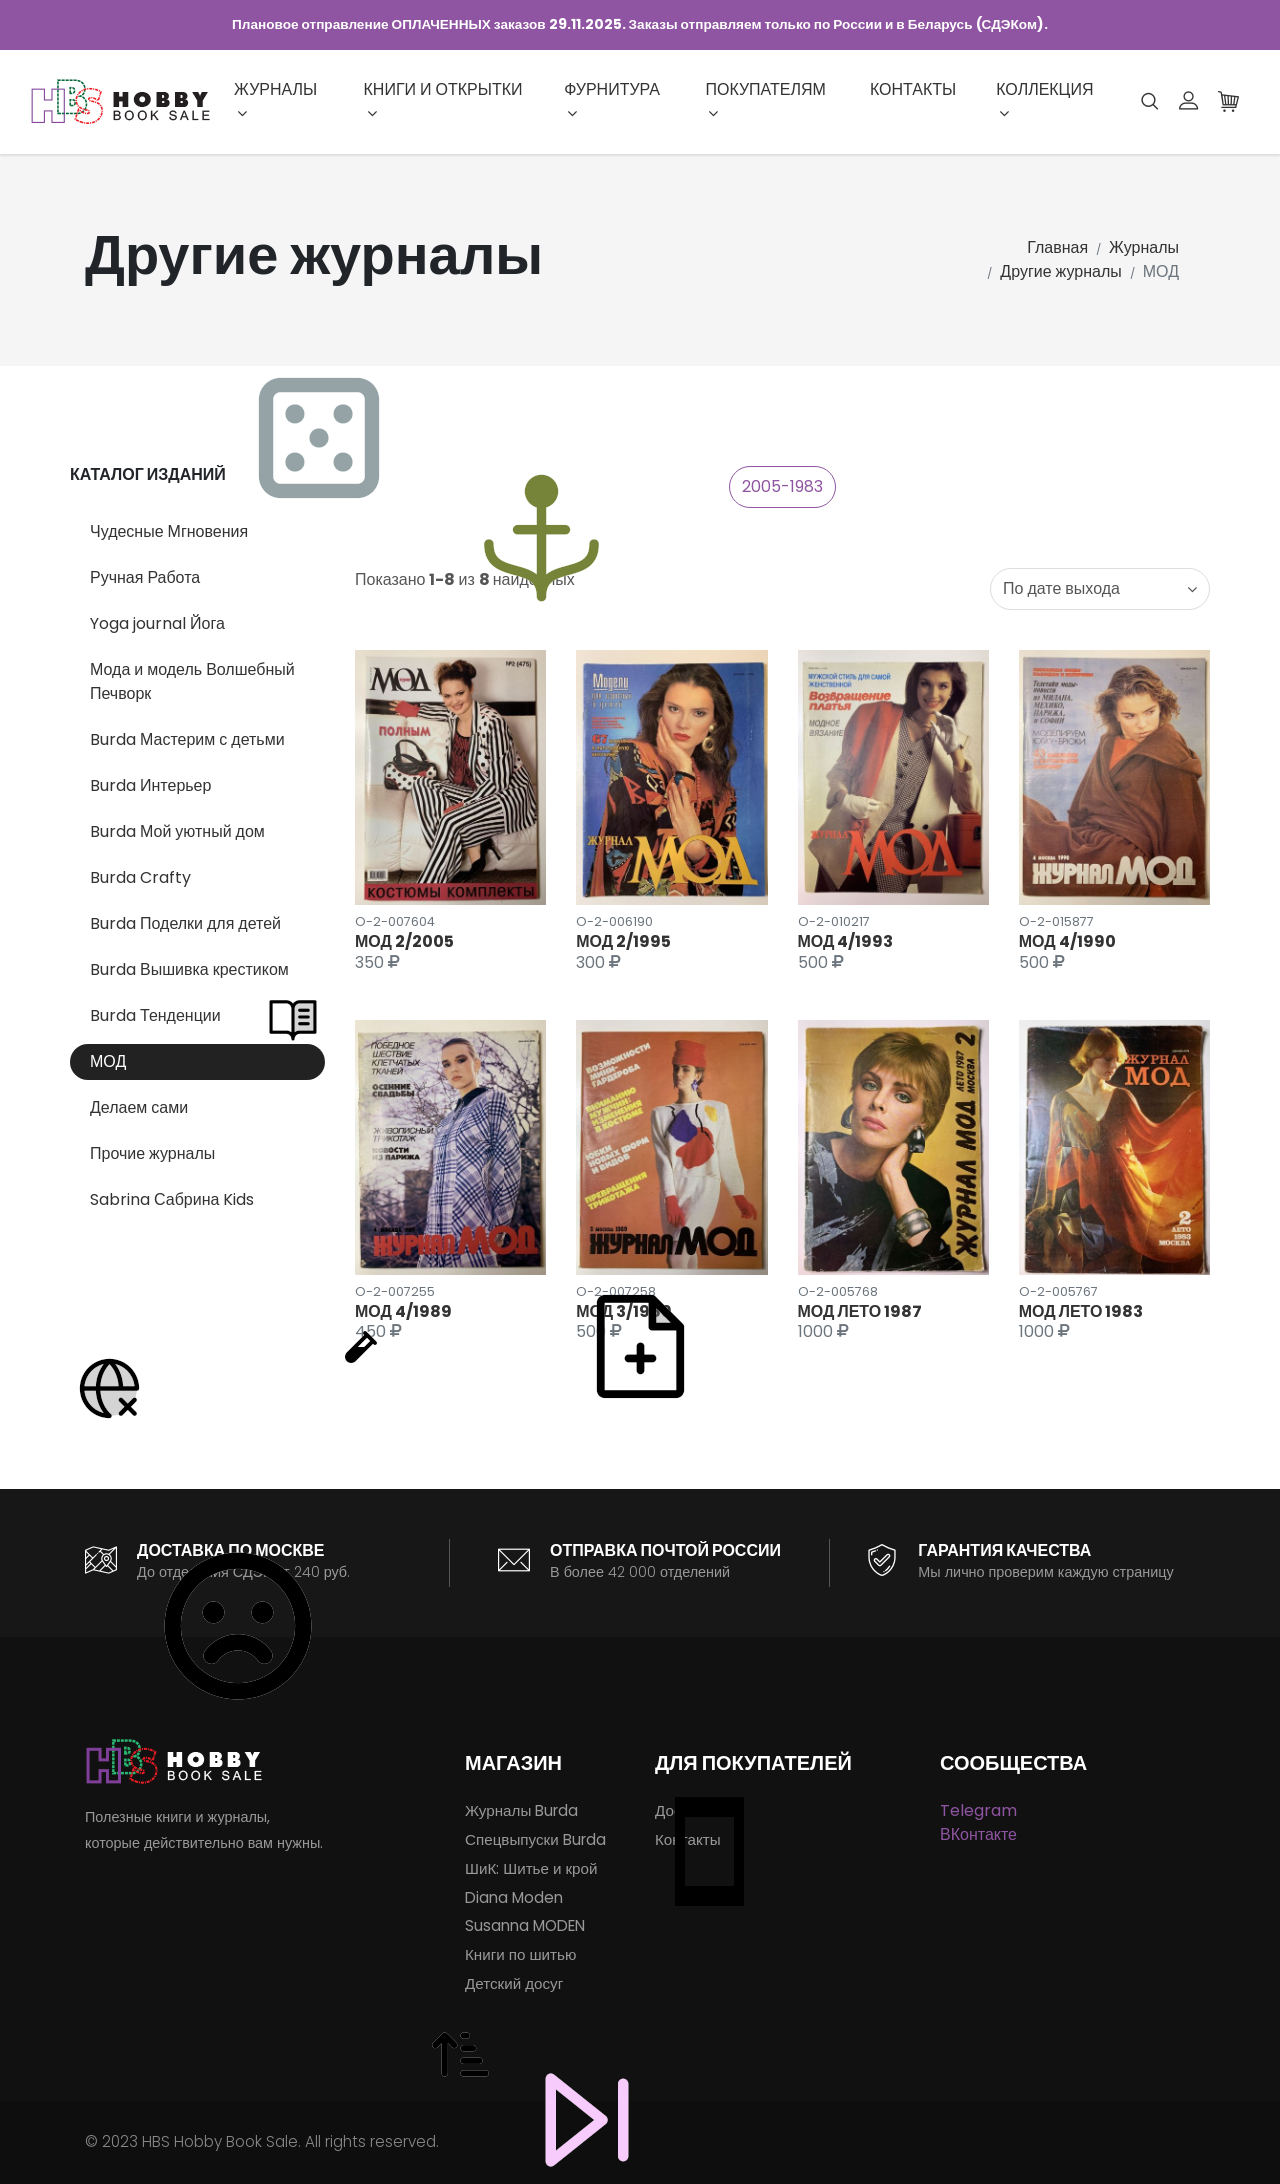  I want to click on navigate to marina or port locations, so click(541, 534).